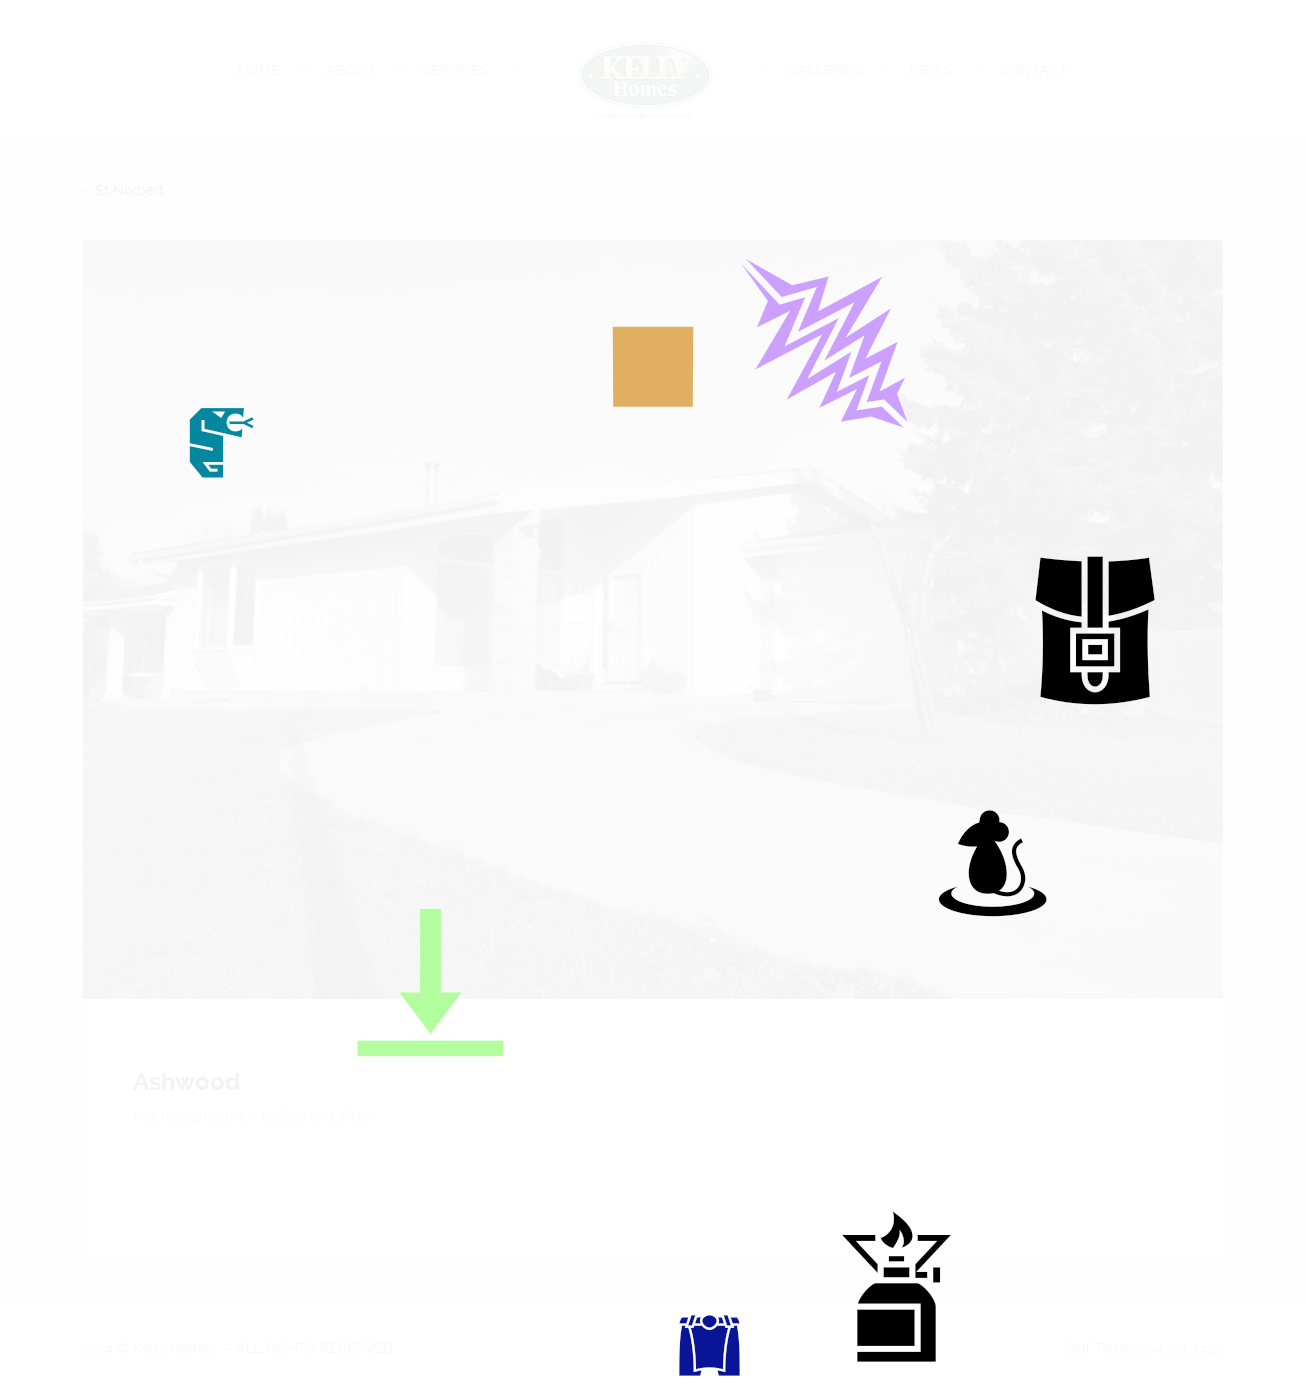 This screenshot has width=1306, height=1398. What do you see at coordinates (896, 1285) in the screenshot?
I see `access cooking or stove controls` at bounding box center [896, 1285].